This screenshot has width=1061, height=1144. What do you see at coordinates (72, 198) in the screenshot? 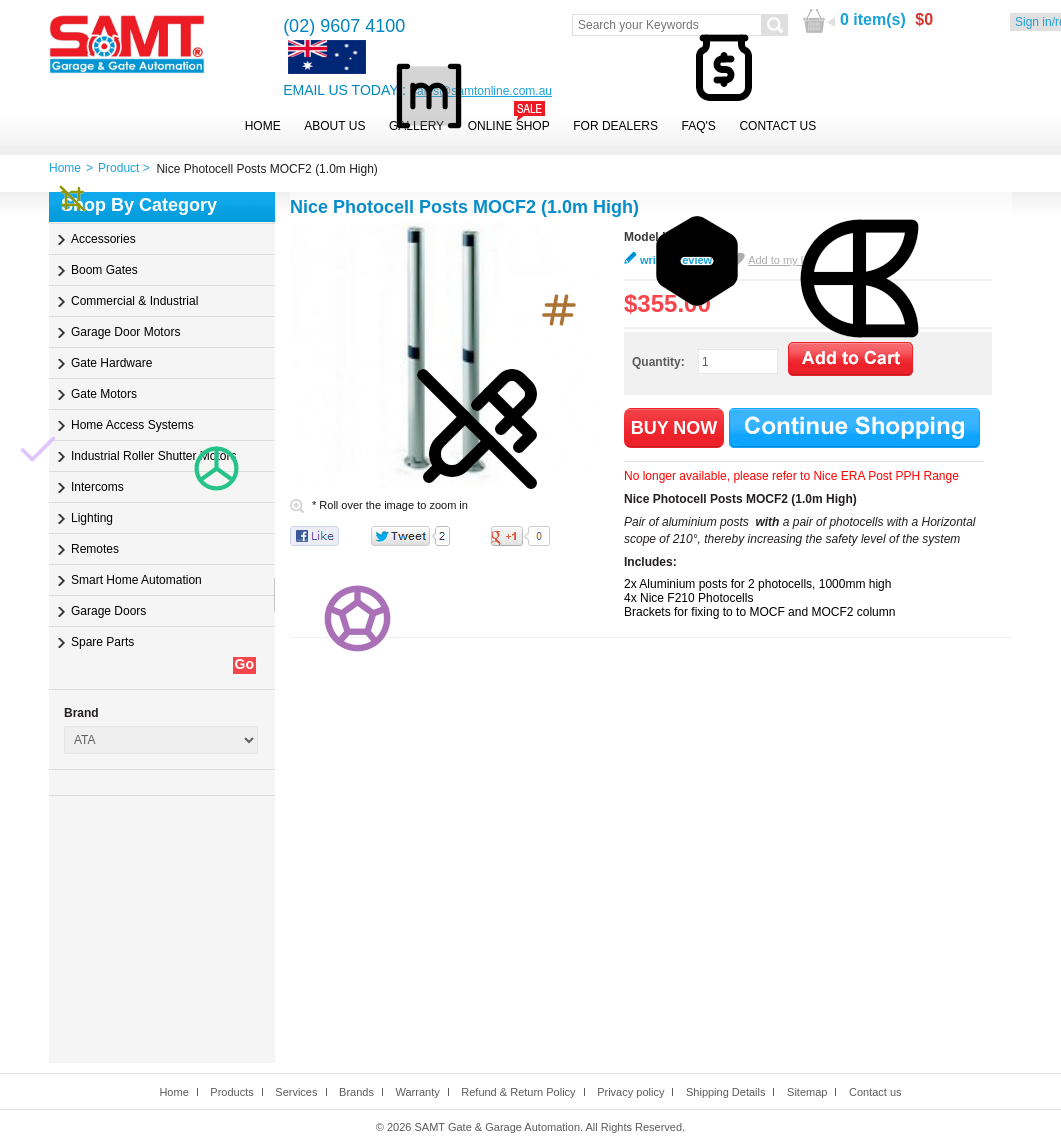
I see `disable frame or crop boundaries` at bounding box center [72, 198].